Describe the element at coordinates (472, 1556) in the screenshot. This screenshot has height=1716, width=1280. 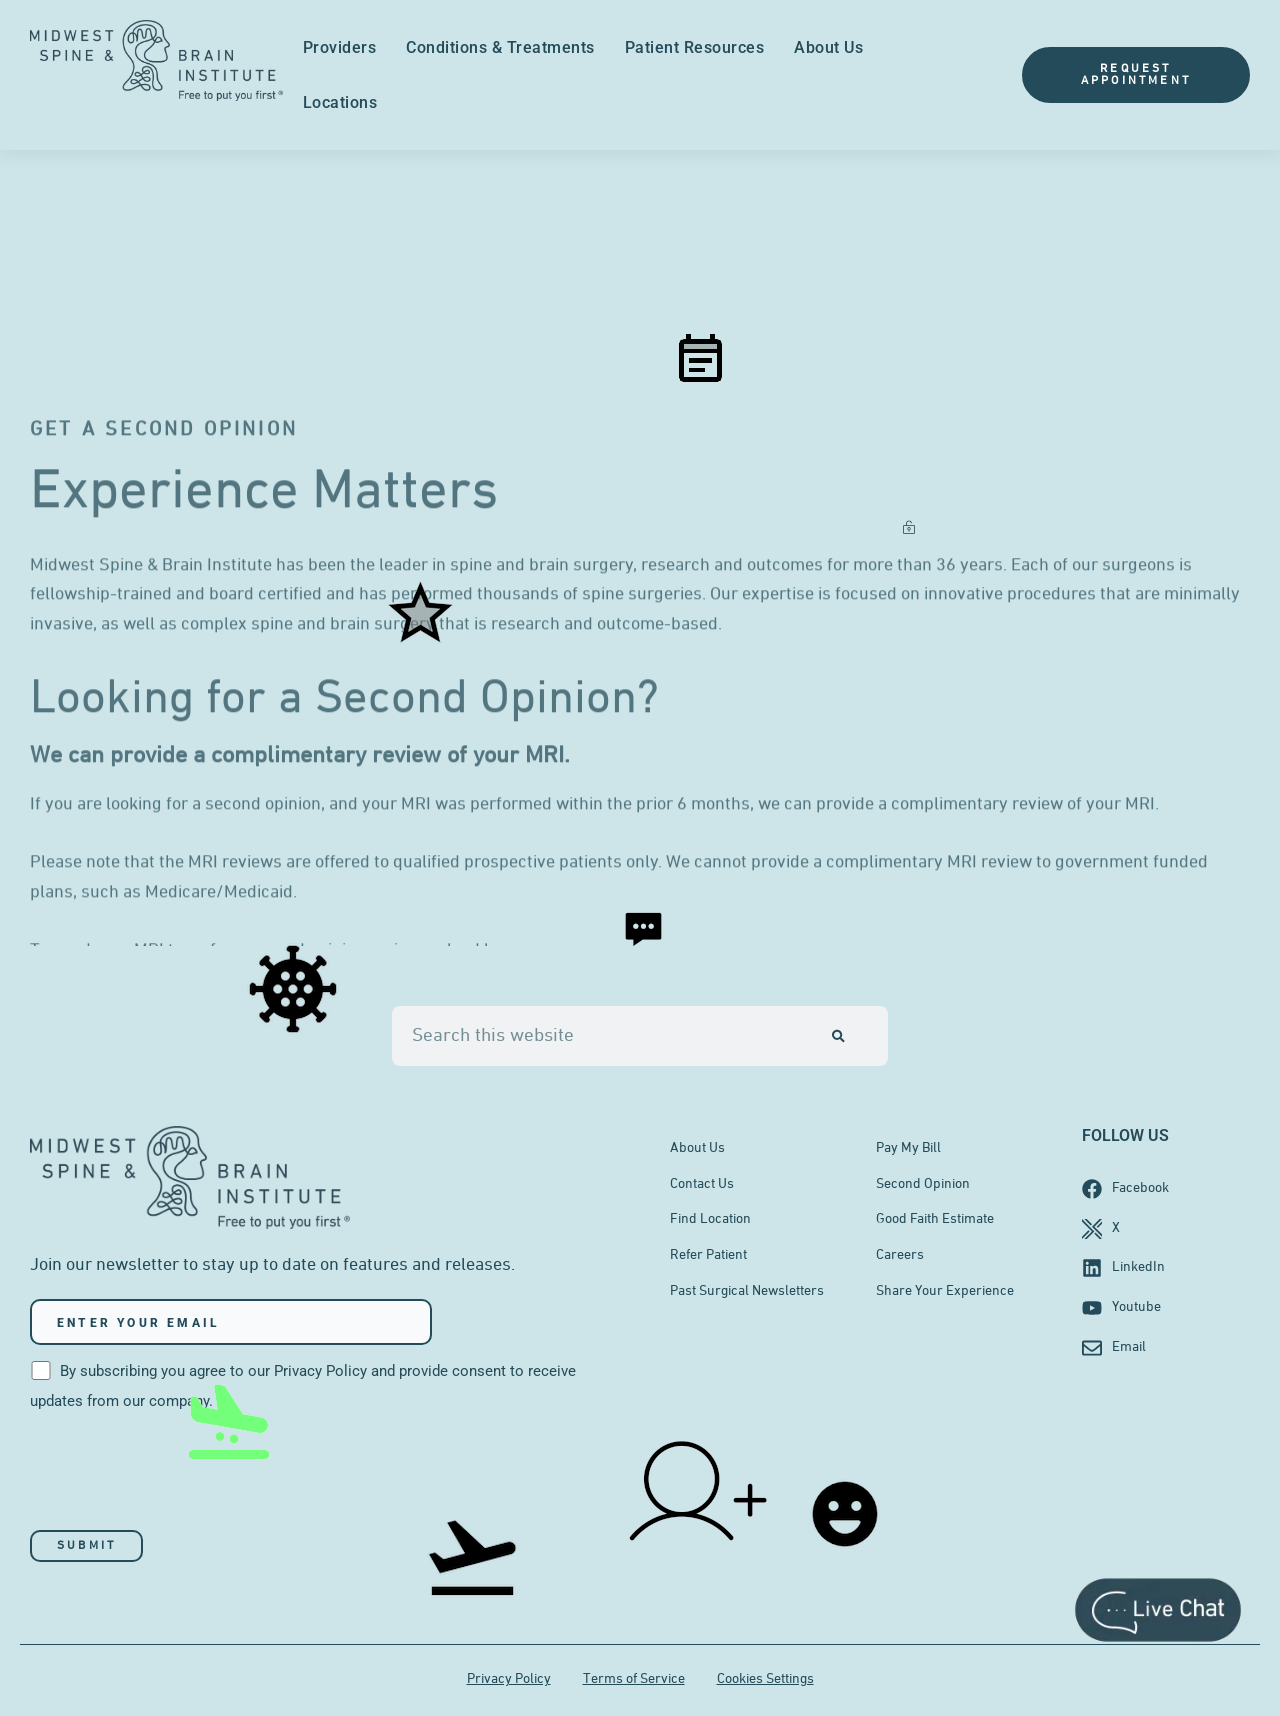
I see `view flight departure information` at that location.